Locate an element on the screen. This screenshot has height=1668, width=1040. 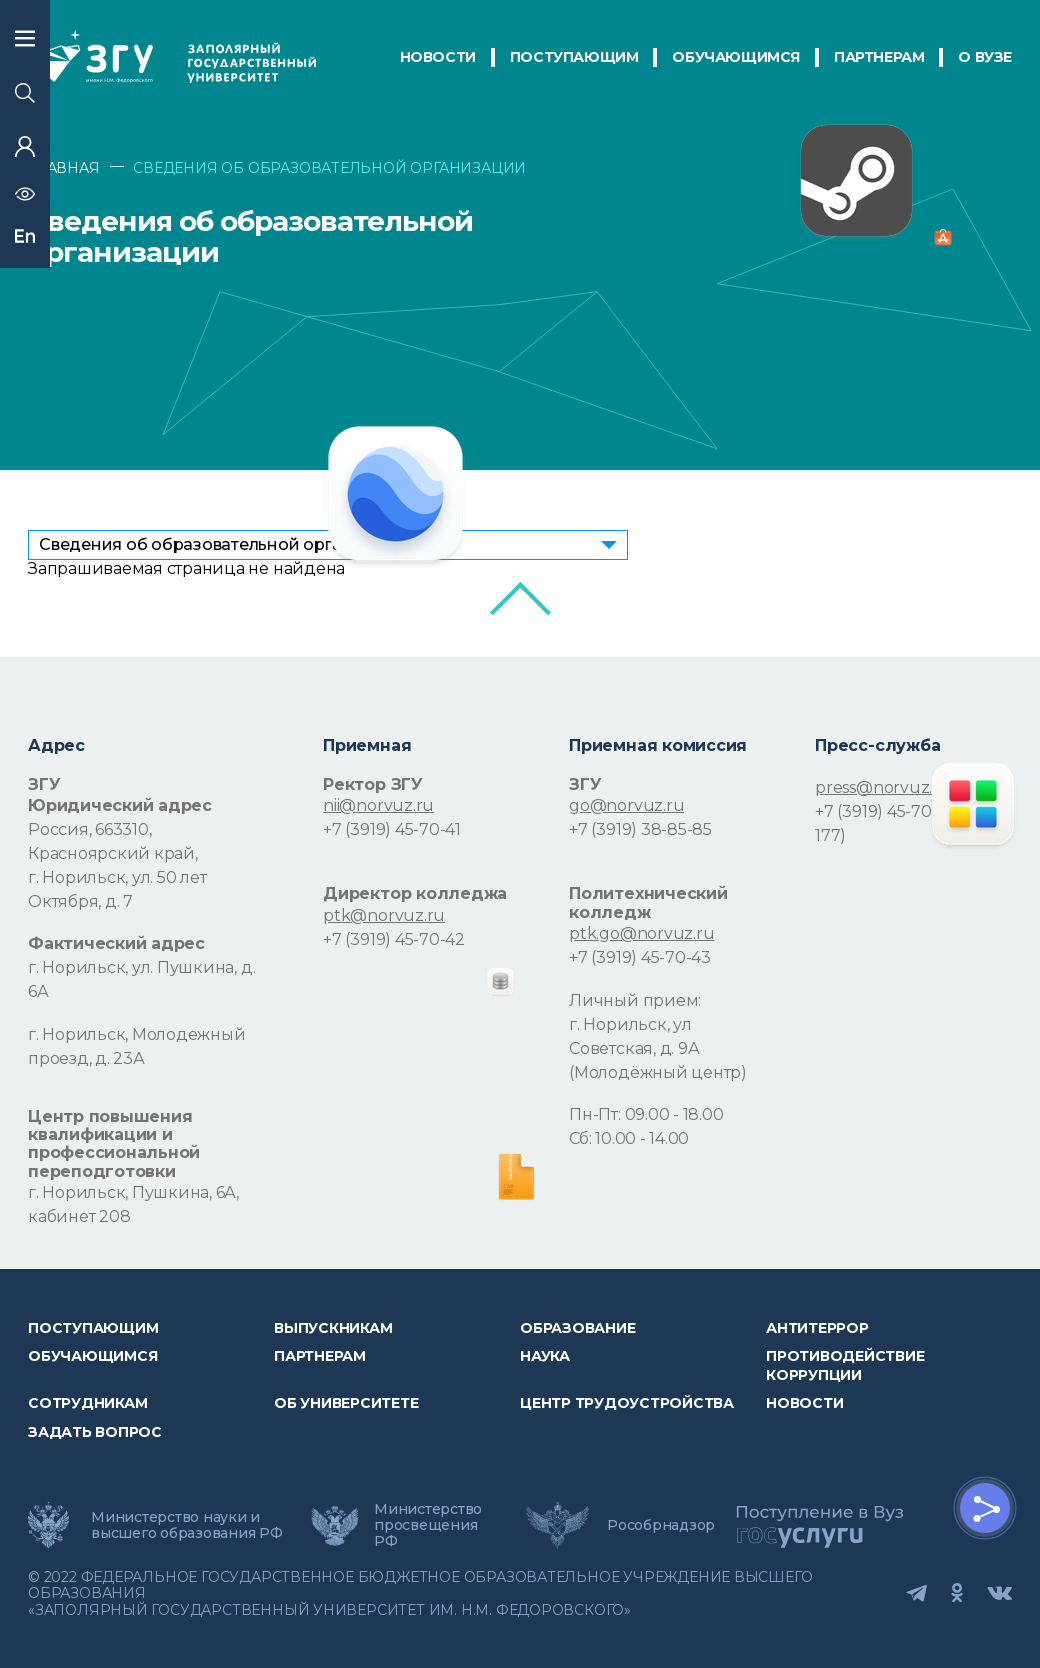
open steamos application is located at coordinates (856, 180).